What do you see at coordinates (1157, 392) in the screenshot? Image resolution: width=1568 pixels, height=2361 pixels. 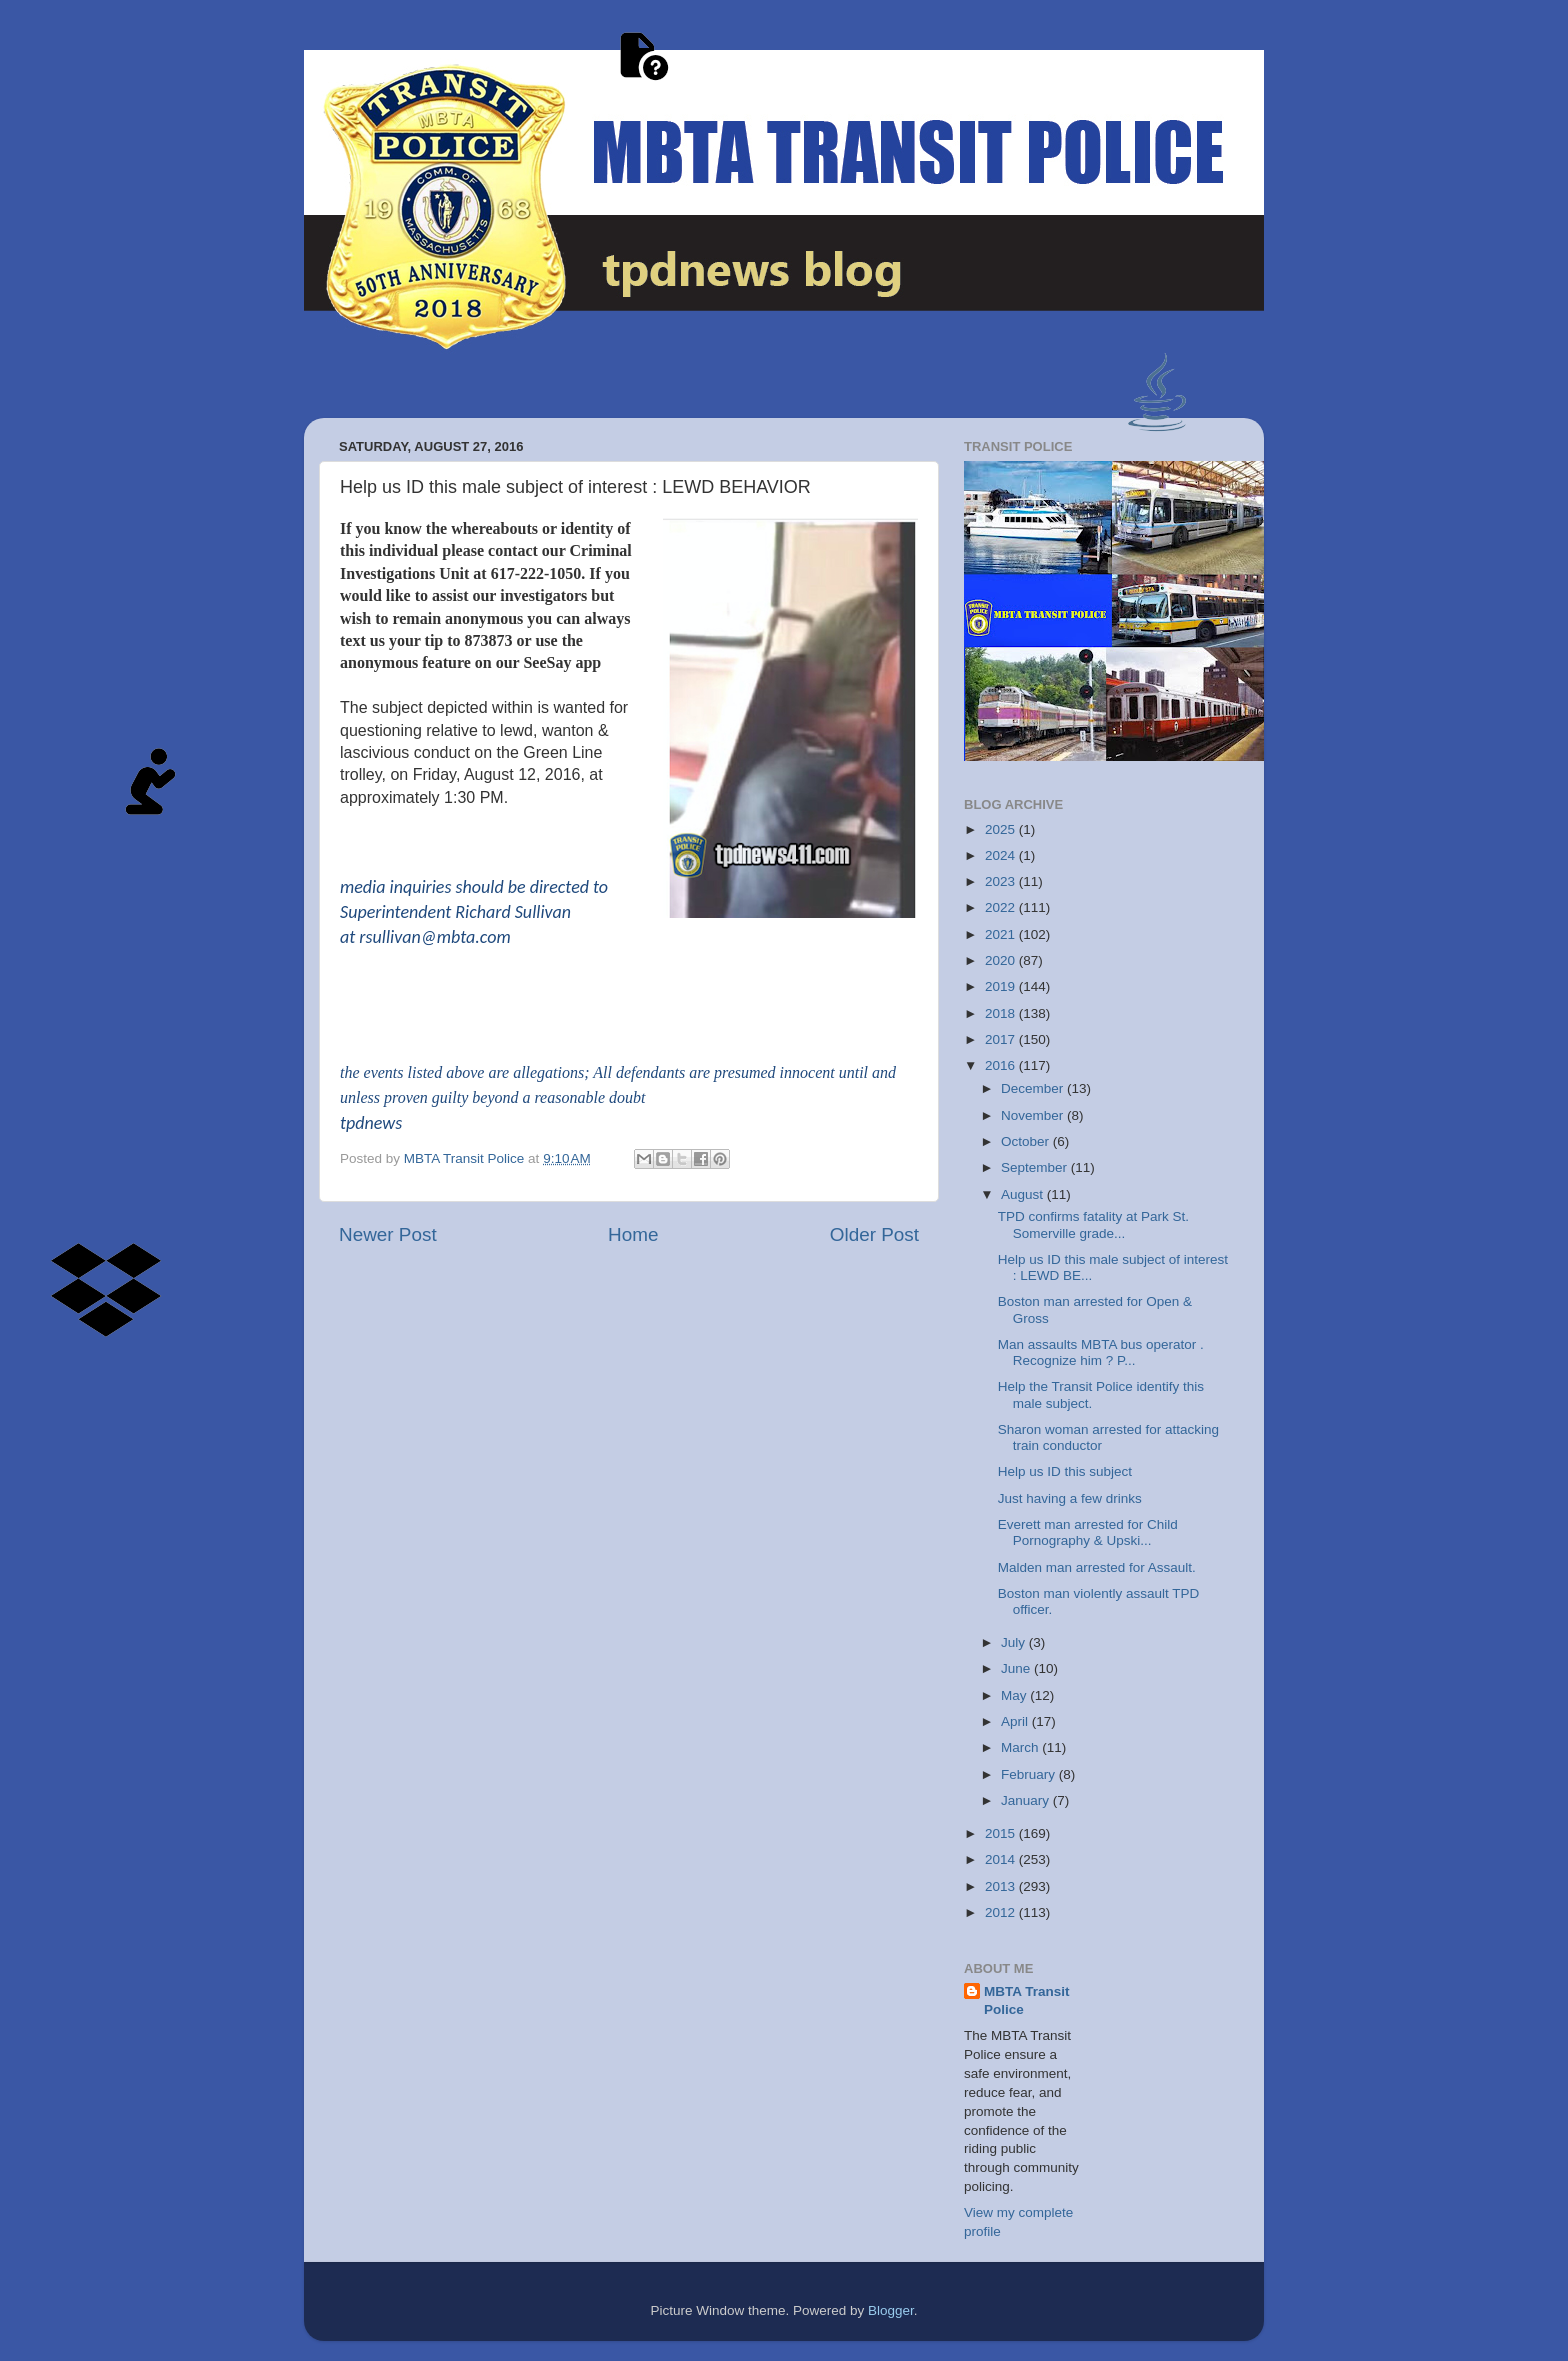 I see `java programming language logo` at bounding box center [1157, 392].